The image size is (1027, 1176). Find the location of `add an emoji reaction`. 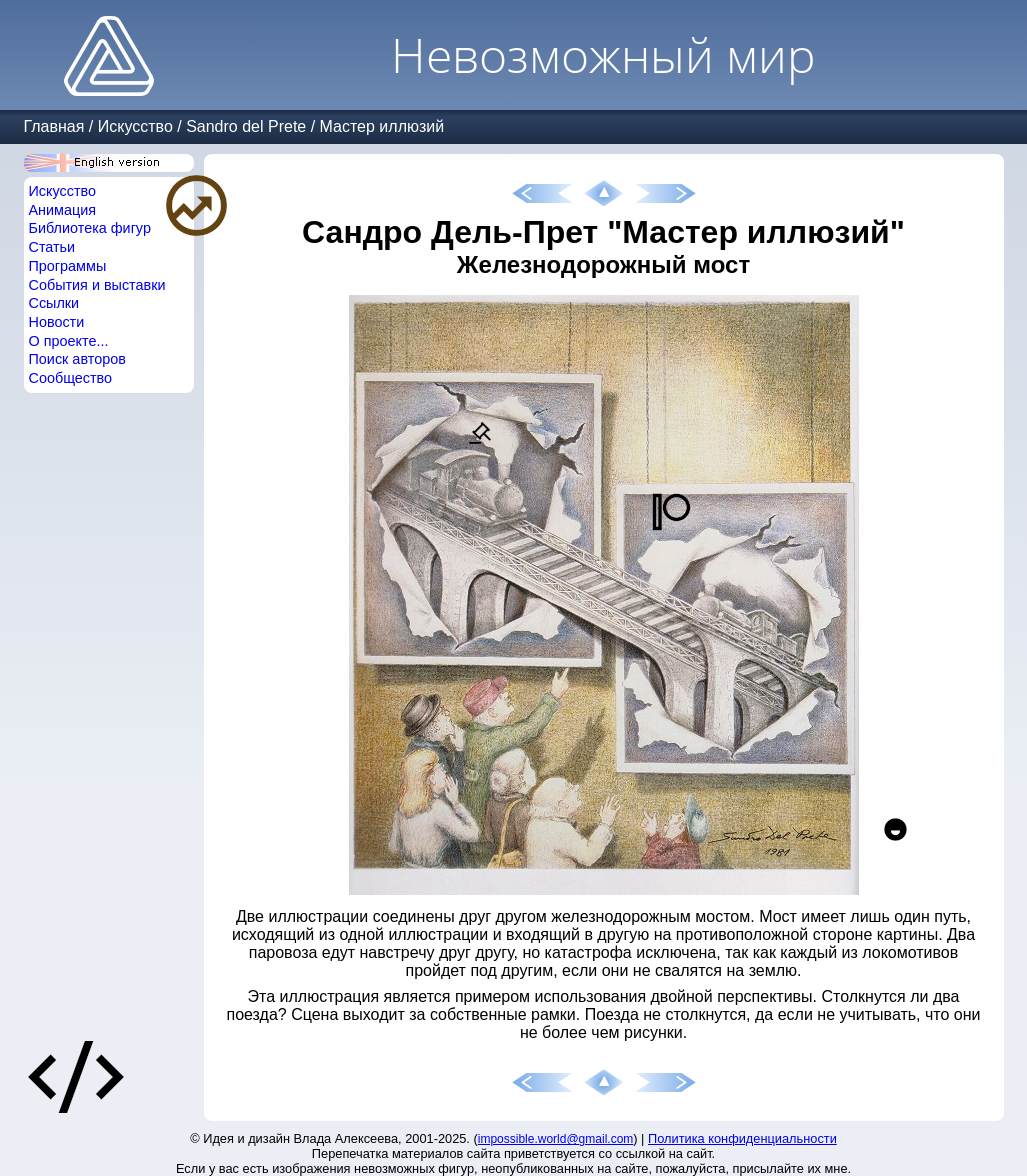

add an emoji reaction is located at coordinates (895, 829).